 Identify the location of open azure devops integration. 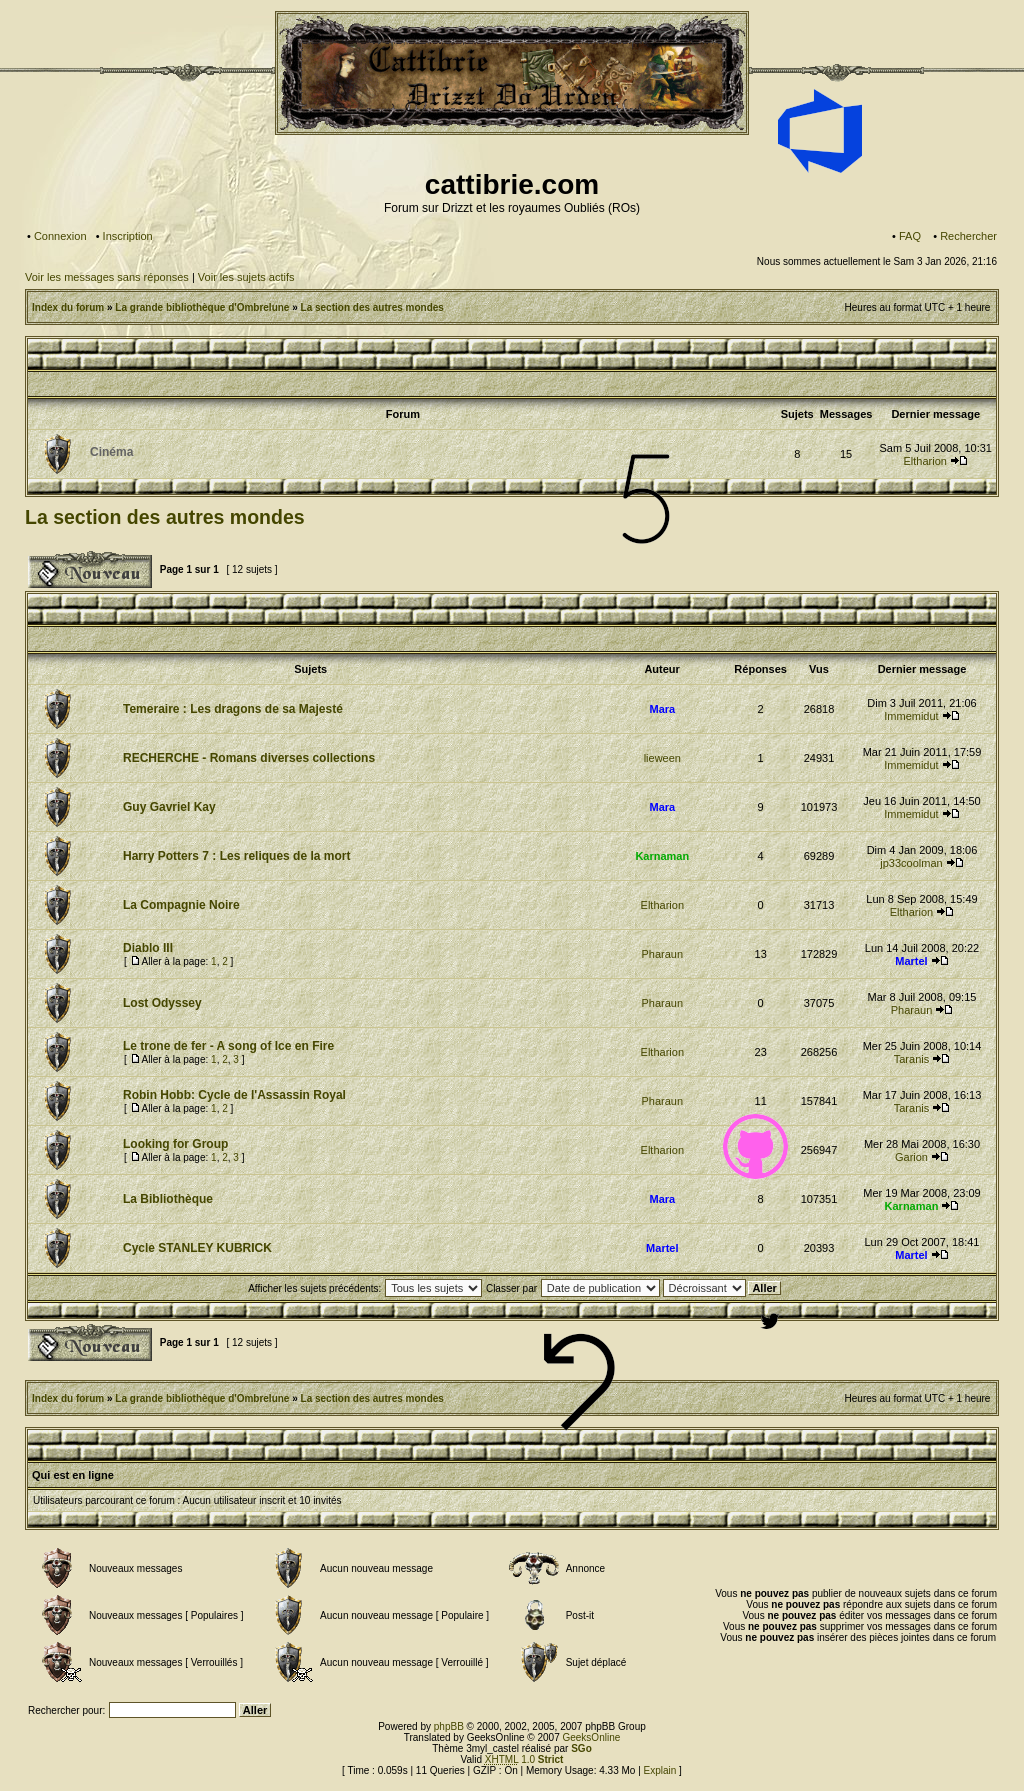
(820, 131).